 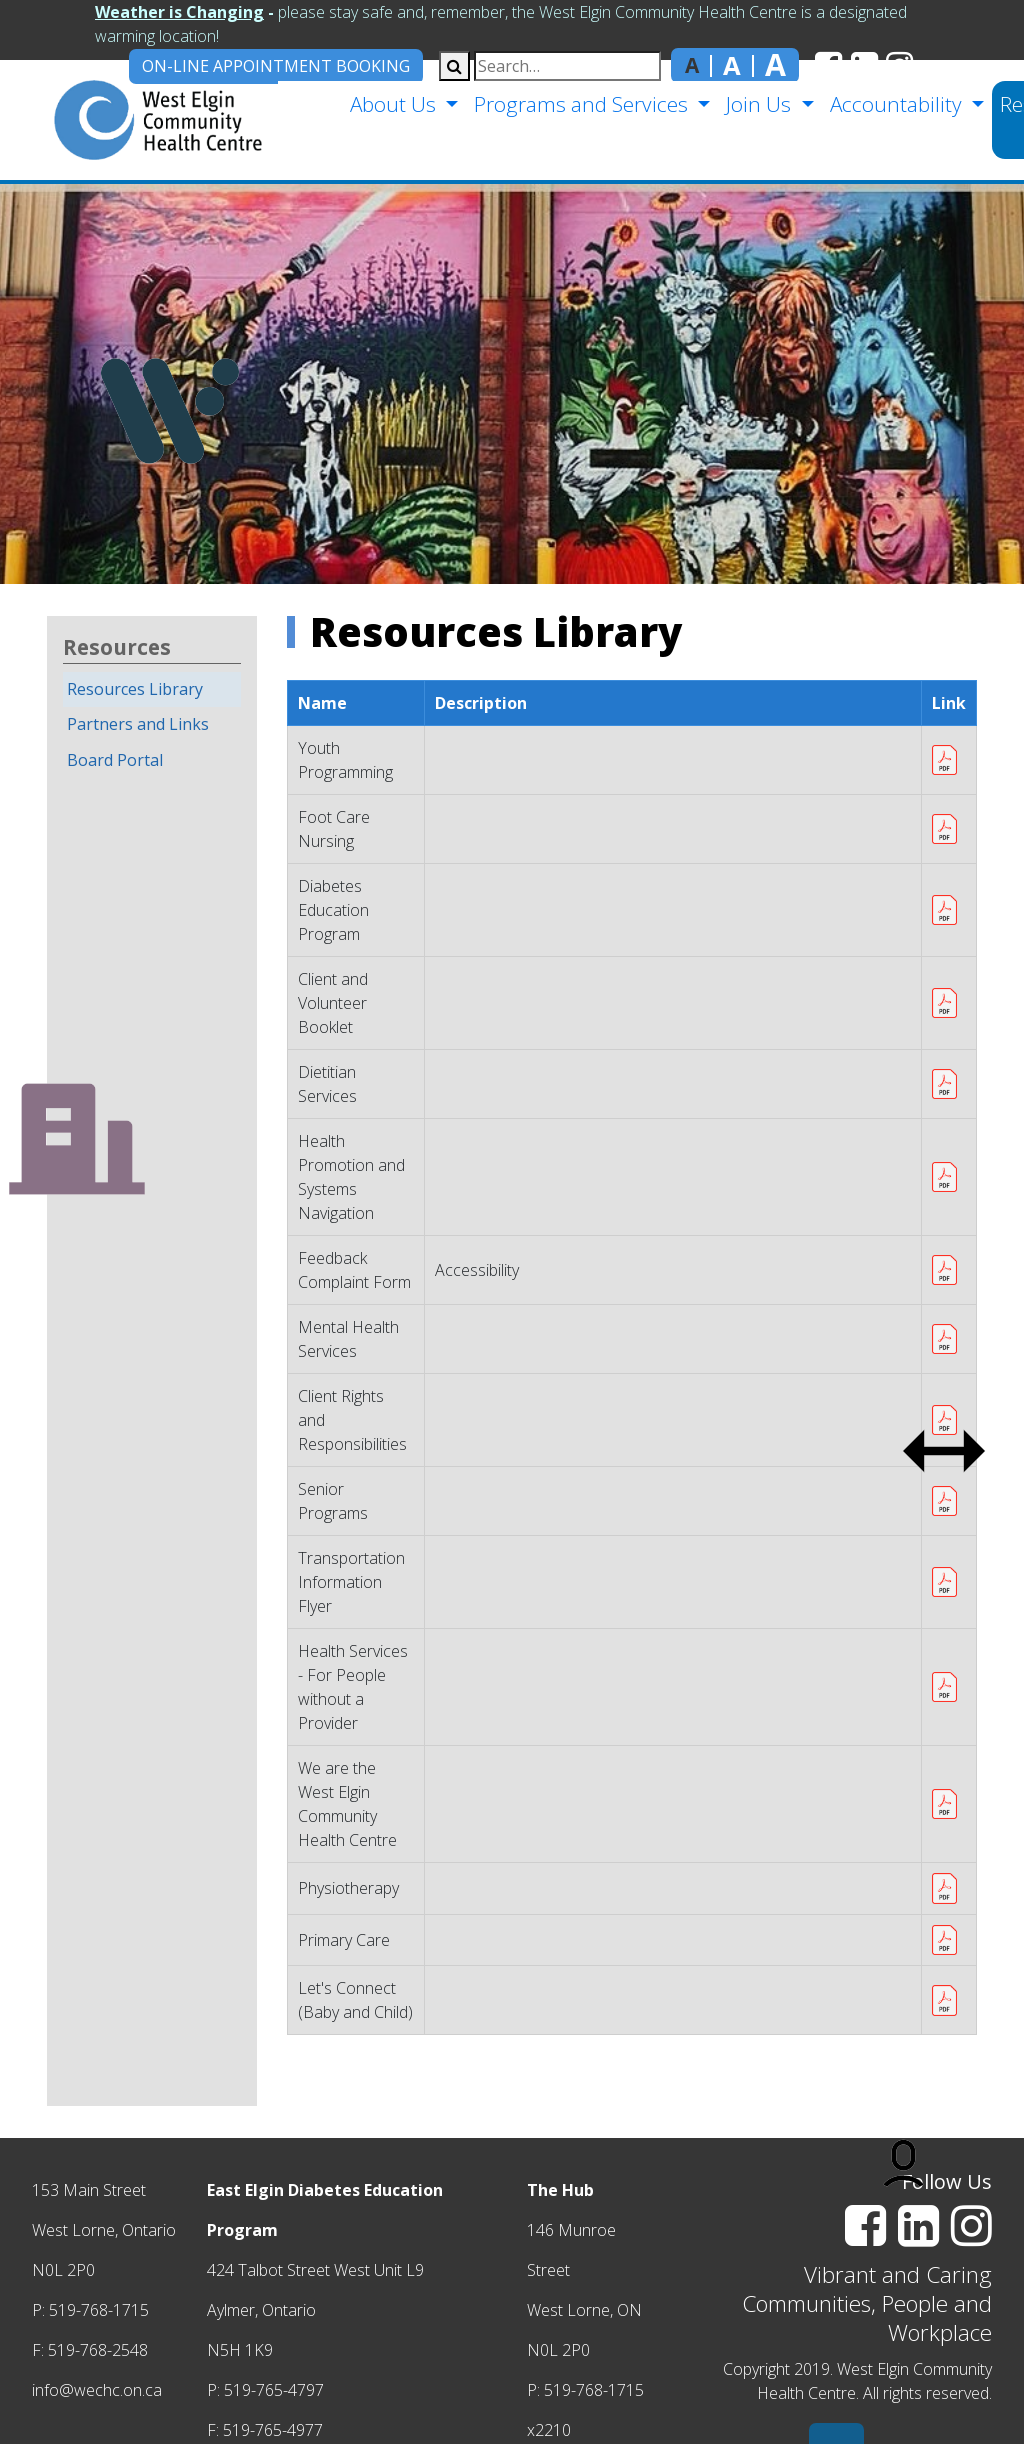 What do you see at coordinates (903, 2163) in the screenshot?
I see `view user profile` at bounding box center [903, 2163].